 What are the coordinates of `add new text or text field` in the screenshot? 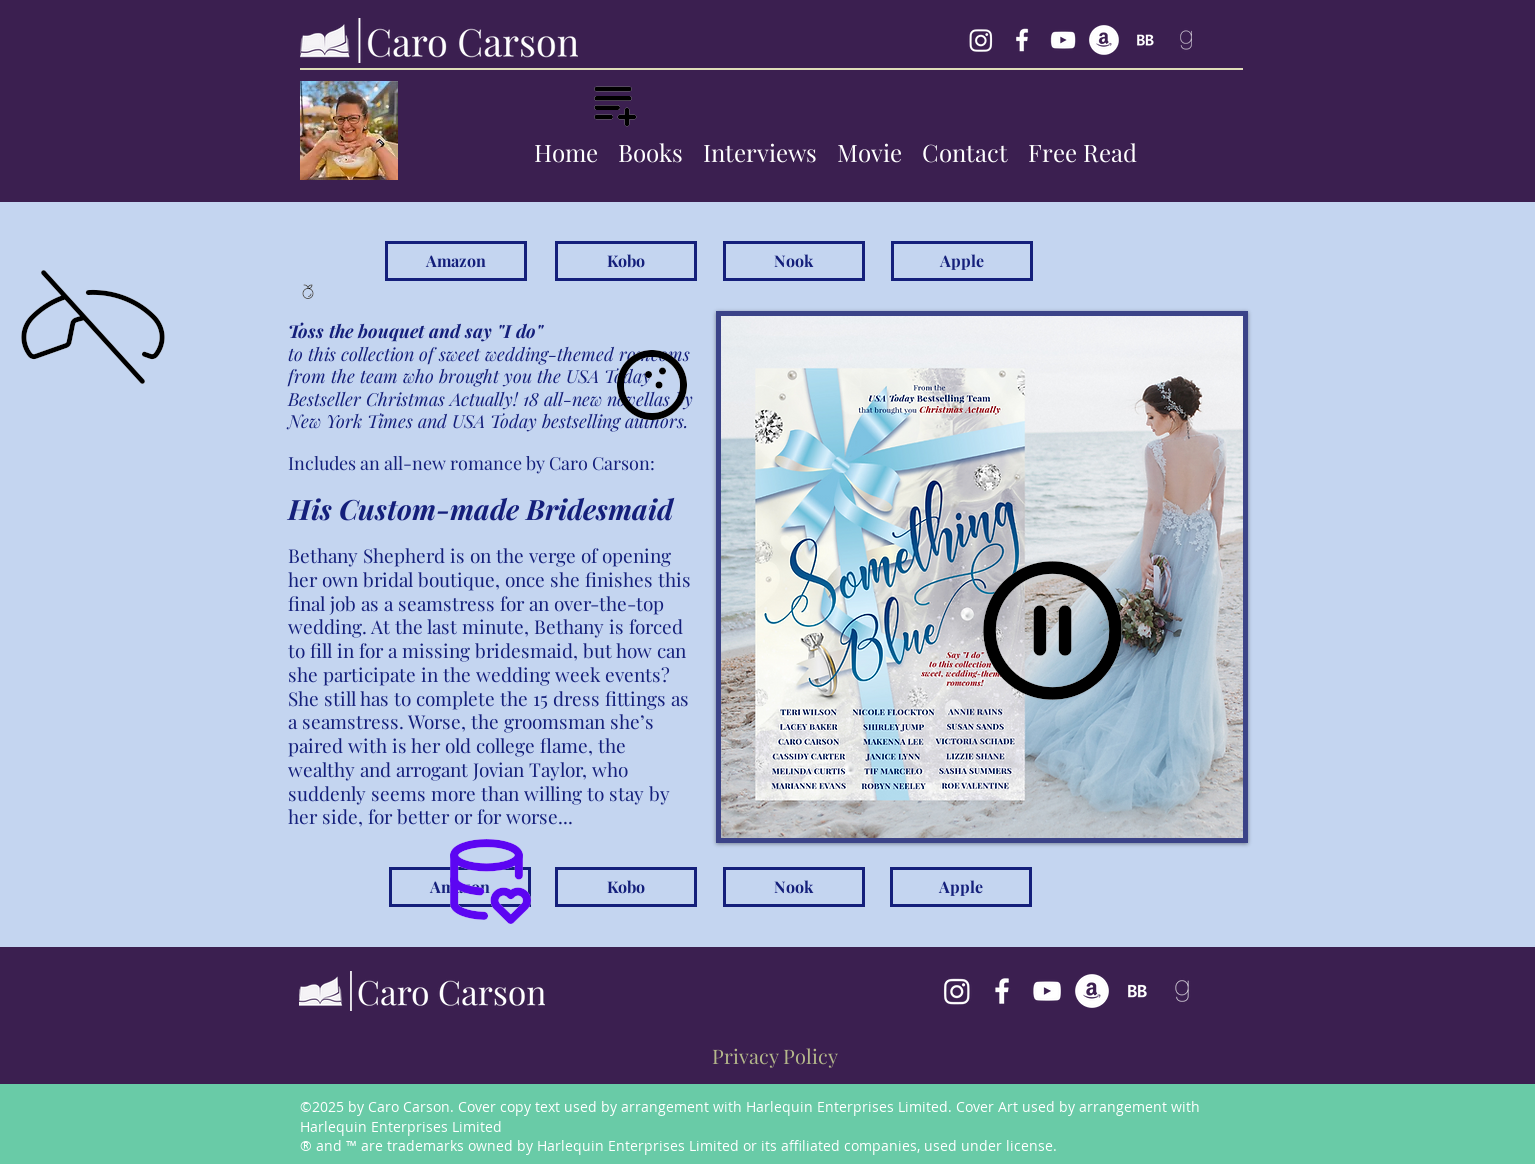 It's located at (613, 103).